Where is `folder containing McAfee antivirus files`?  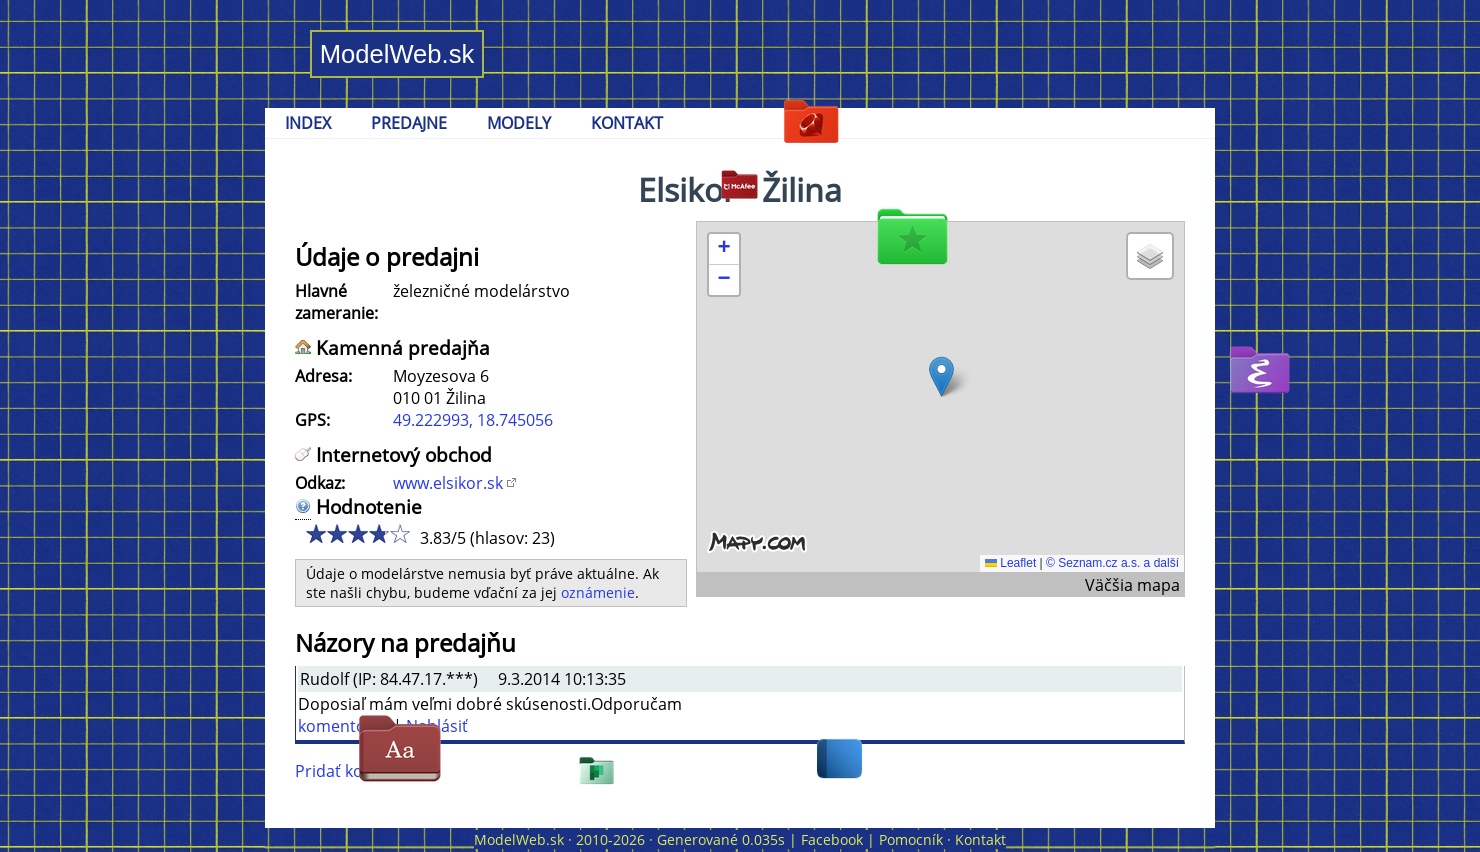
folder containing McAfee antivirus files is located at coordinates (739, 185).